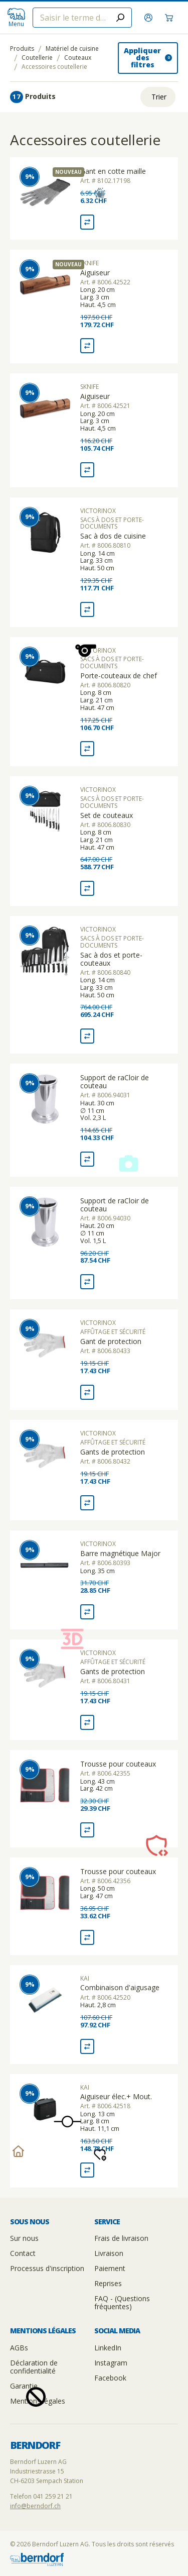 This screenshot has width=188, height=2576. What do you see at coordinates (100, 2154) in the screenshot?
I see `save this location to favorites` at bounding box center [100, 2154].